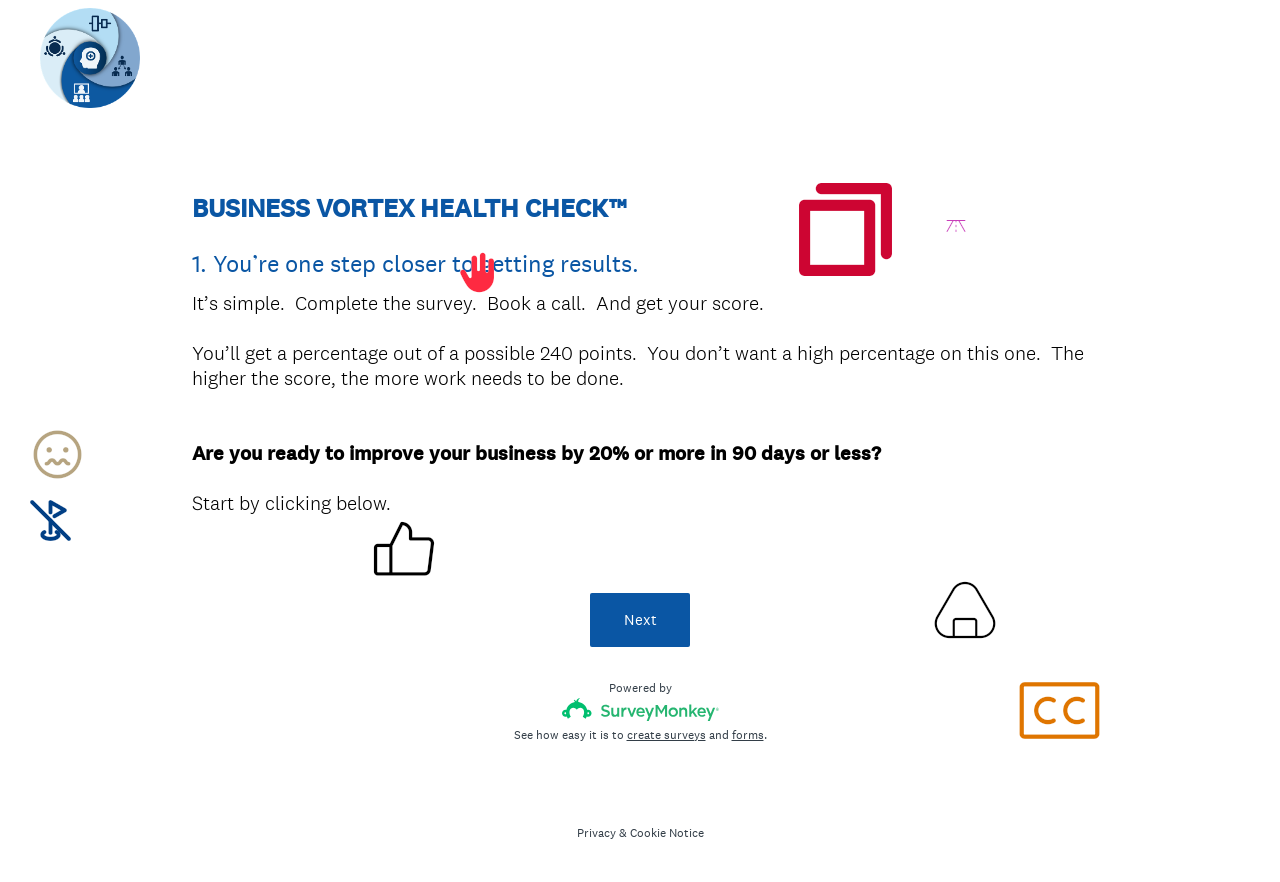  I want to click on stop or pause an action, so click(478, 272).